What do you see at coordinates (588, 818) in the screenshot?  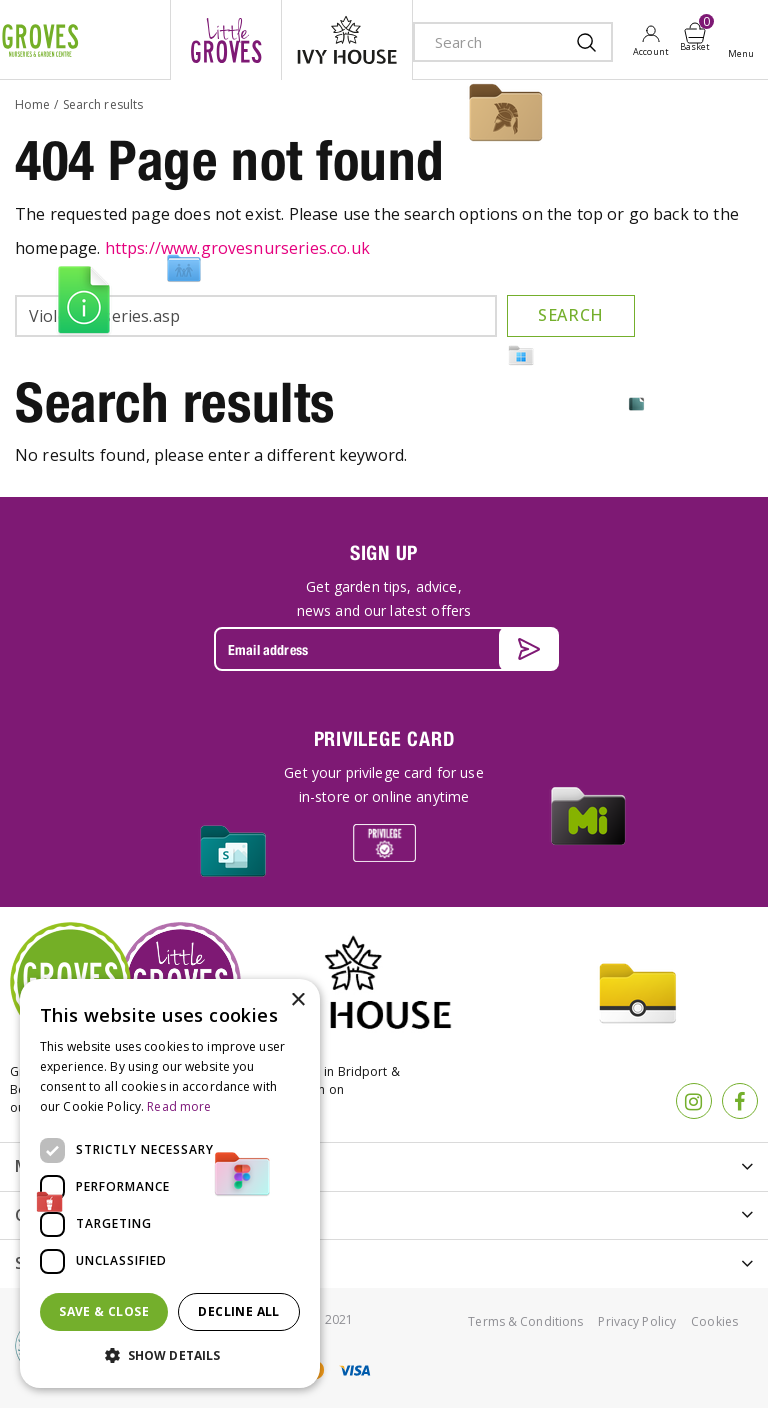 I see `open misskey files folder` at bounding box center [588, 818].